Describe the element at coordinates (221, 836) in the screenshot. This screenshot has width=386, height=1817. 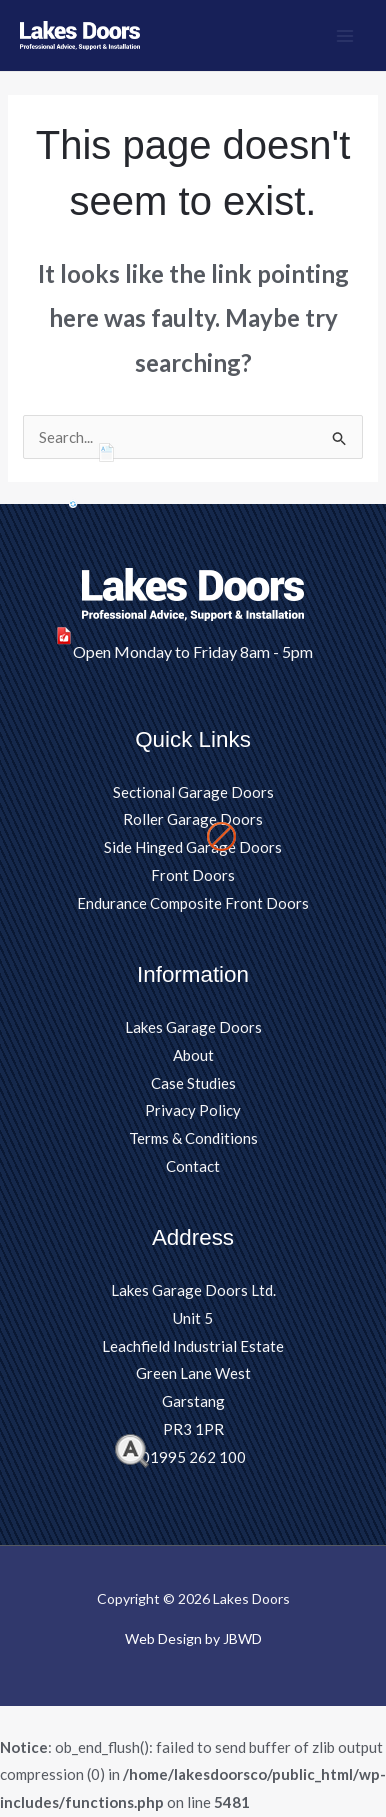
I see `indicates denied or blocked access` at that location.